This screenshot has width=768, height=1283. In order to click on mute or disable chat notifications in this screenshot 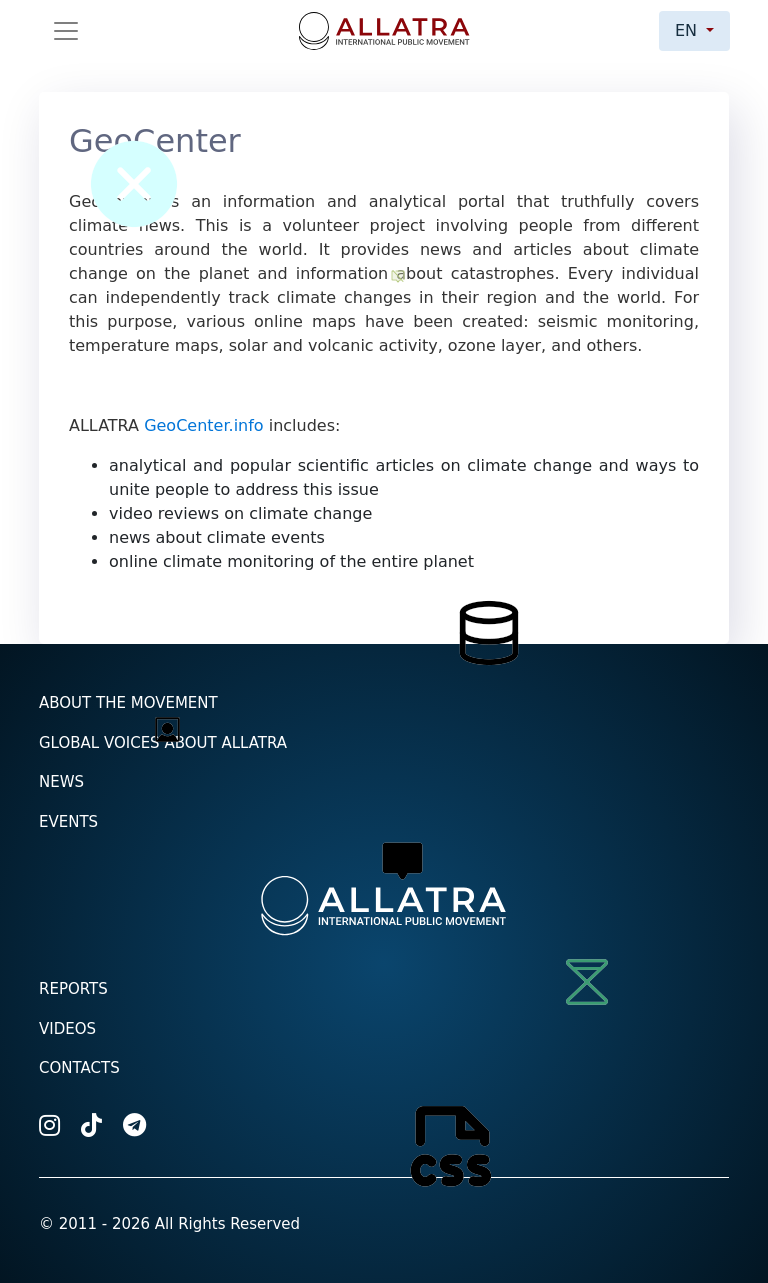, I will do `click(398, 276)`.